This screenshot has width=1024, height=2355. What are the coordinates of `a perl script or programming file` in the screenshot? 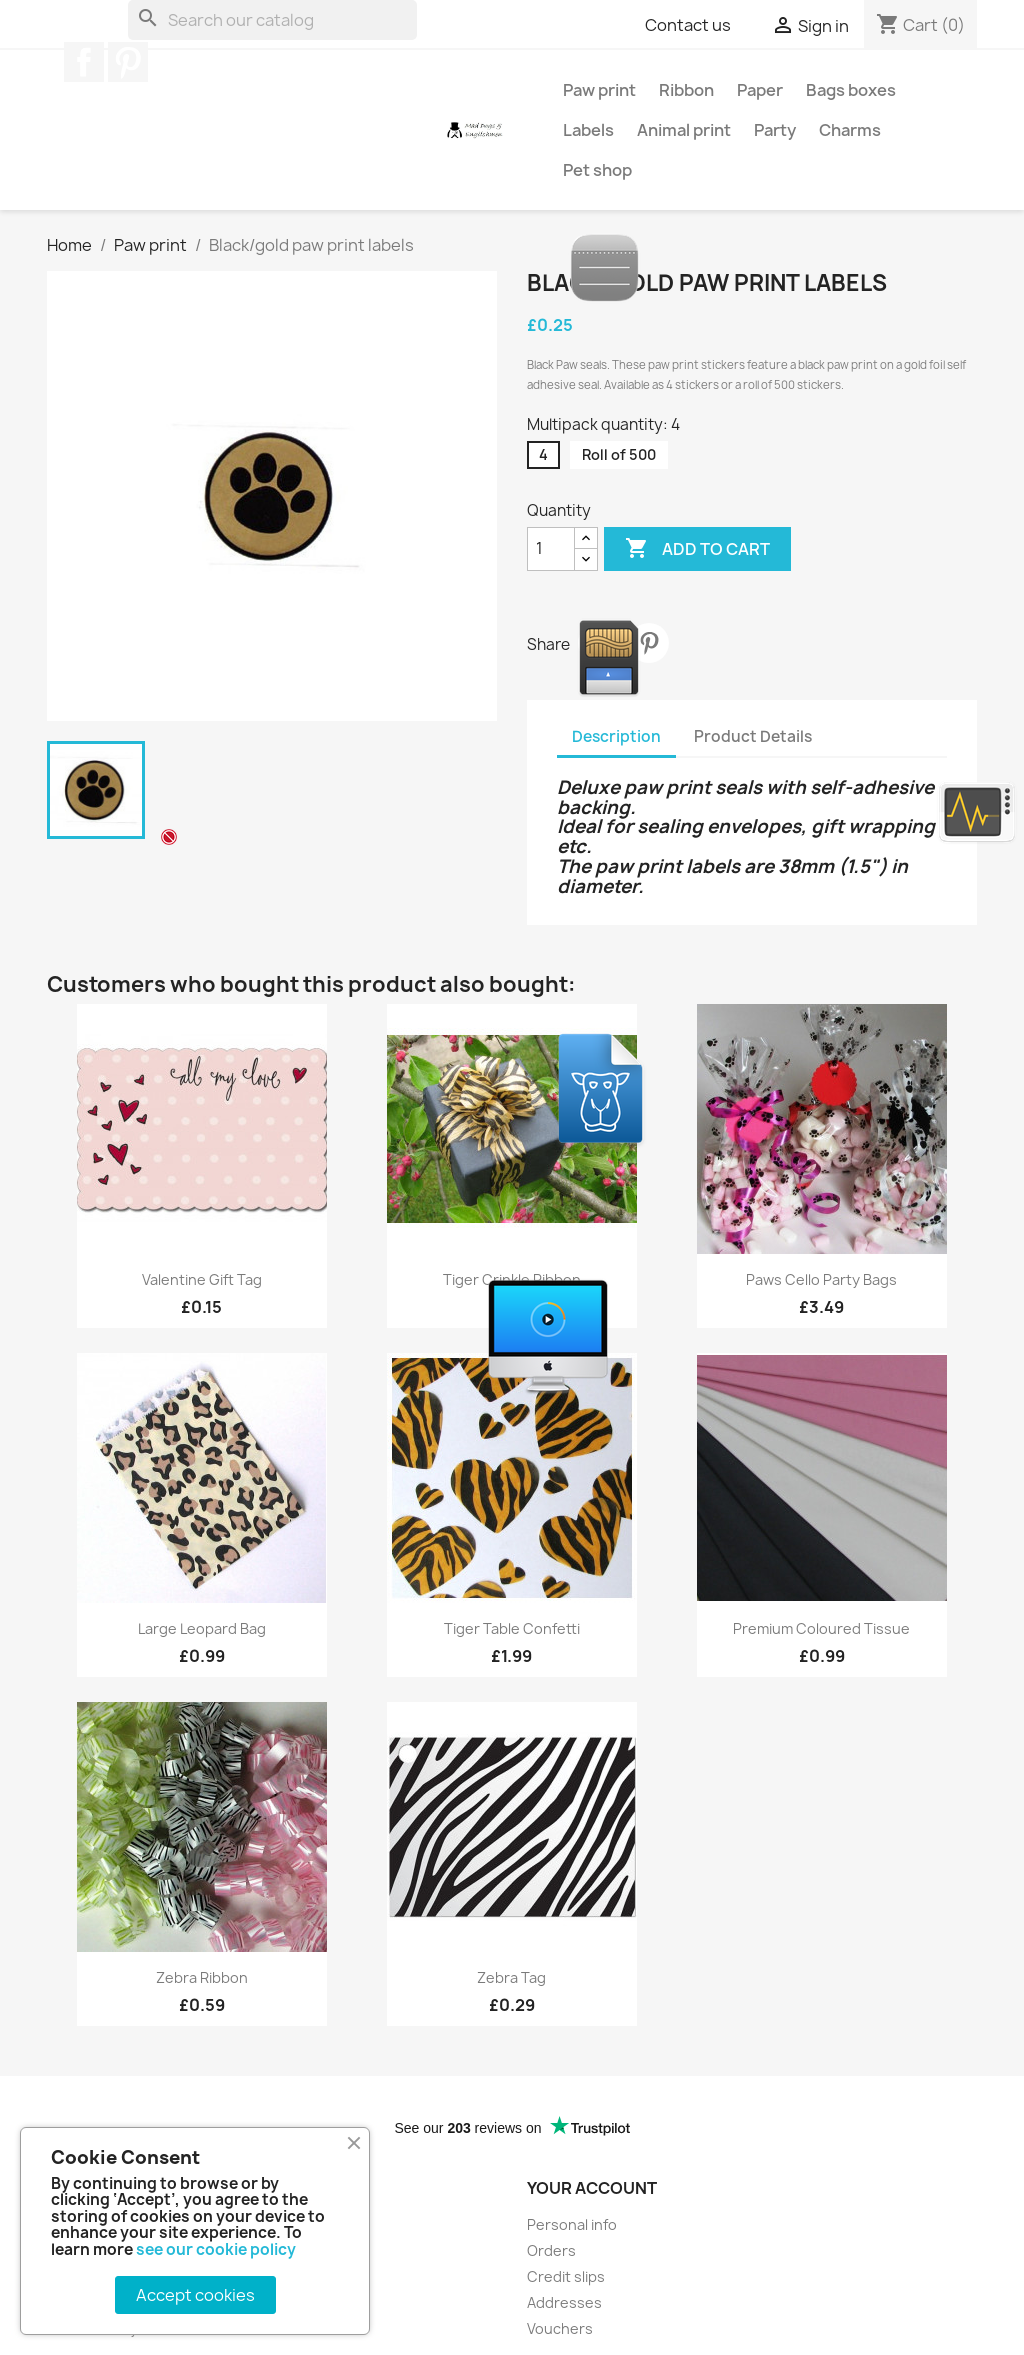 It's located at (600, 1090).